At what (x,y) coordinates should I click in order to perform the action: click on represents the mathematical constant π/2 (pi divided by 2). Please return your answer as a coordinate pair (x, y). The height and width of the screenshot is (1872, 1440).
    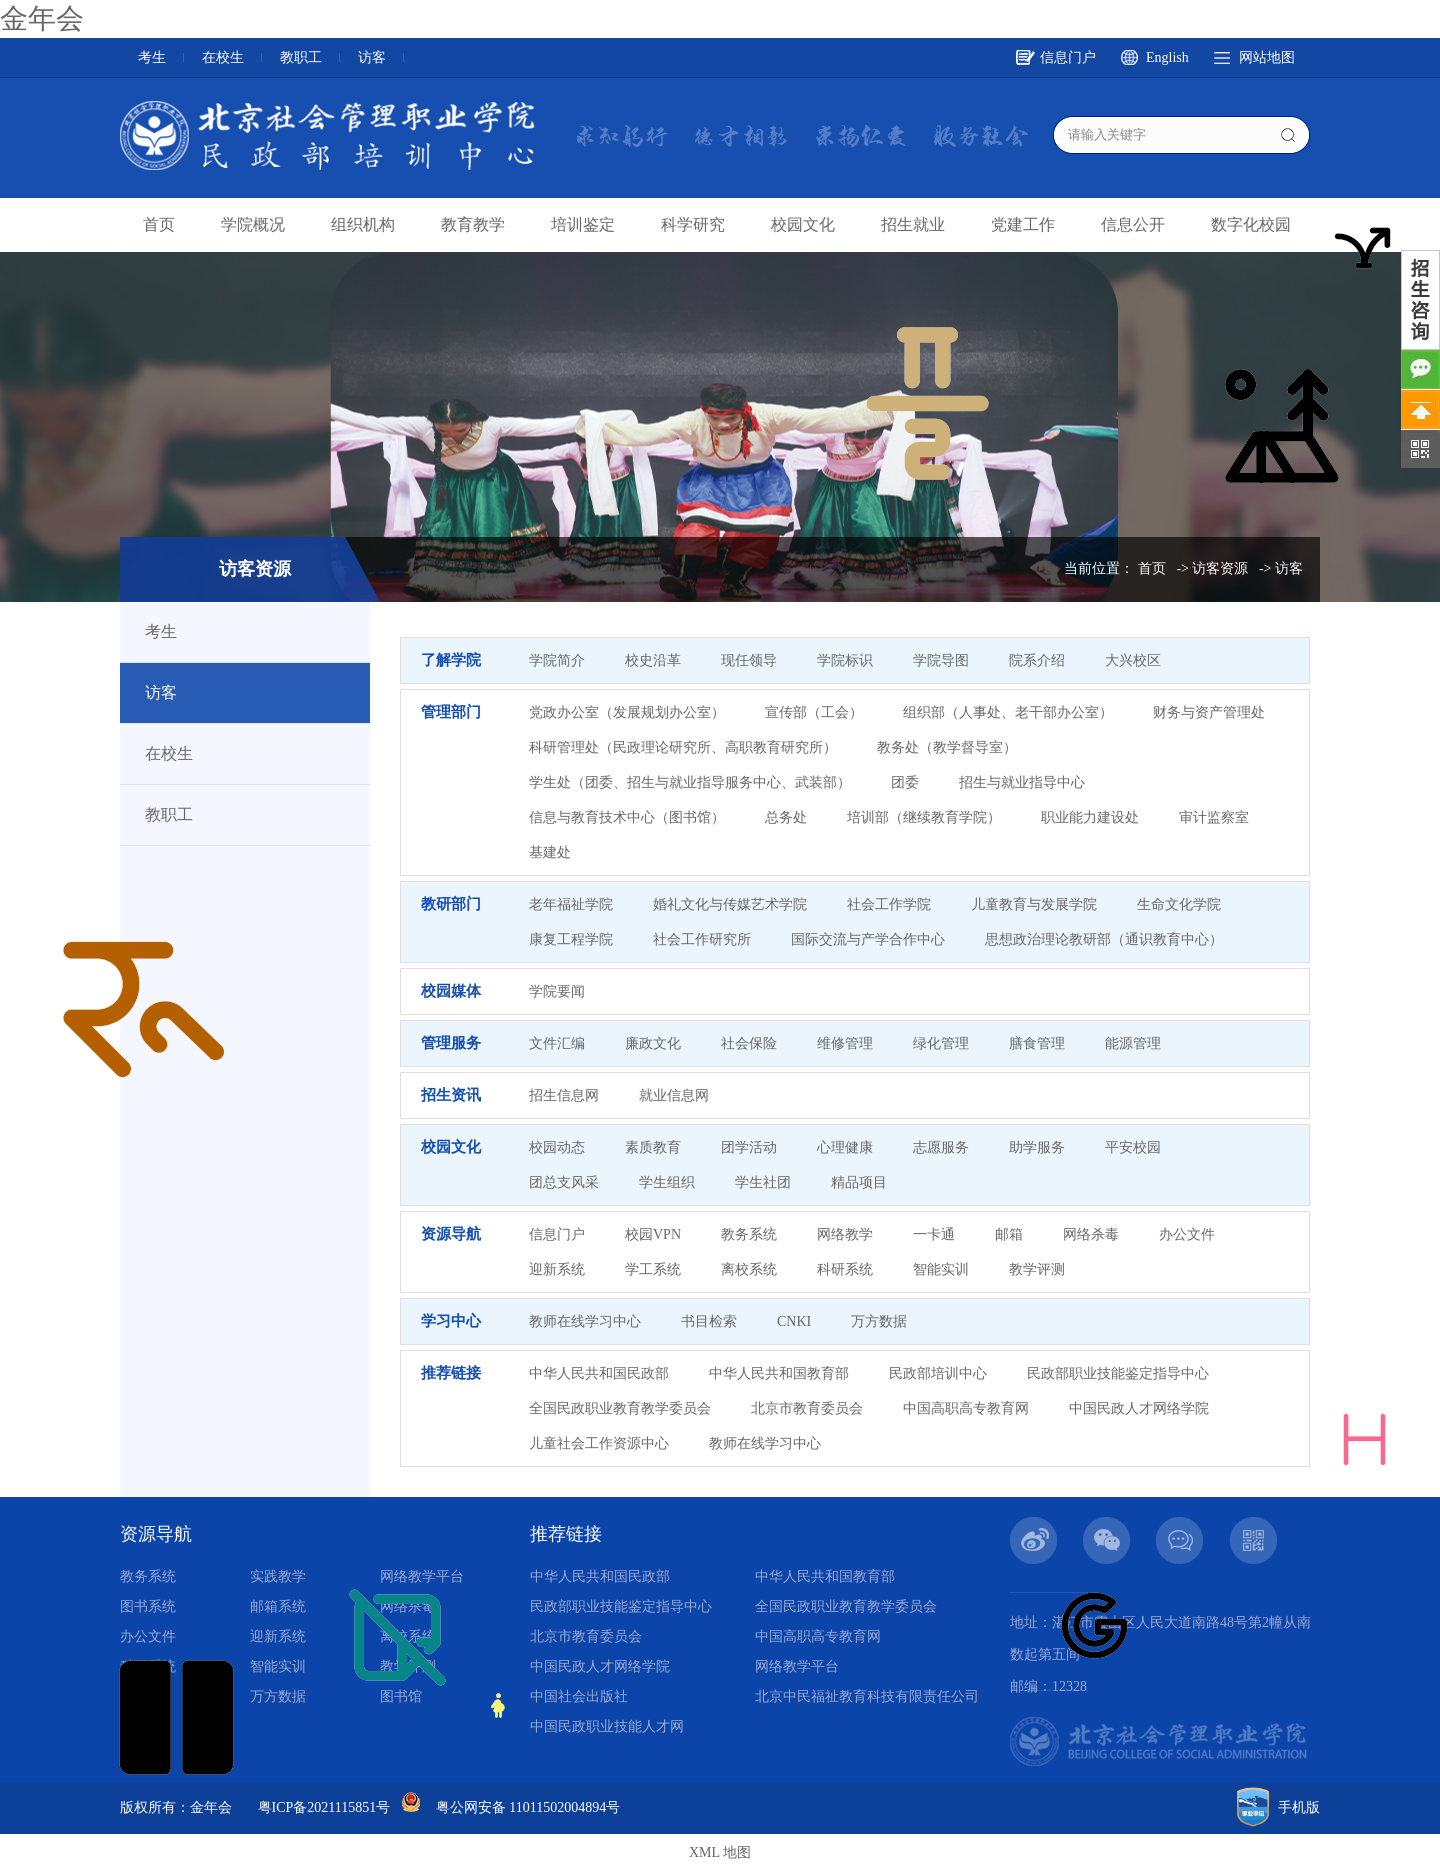
    Looking at the image, I should click on (927, 403).